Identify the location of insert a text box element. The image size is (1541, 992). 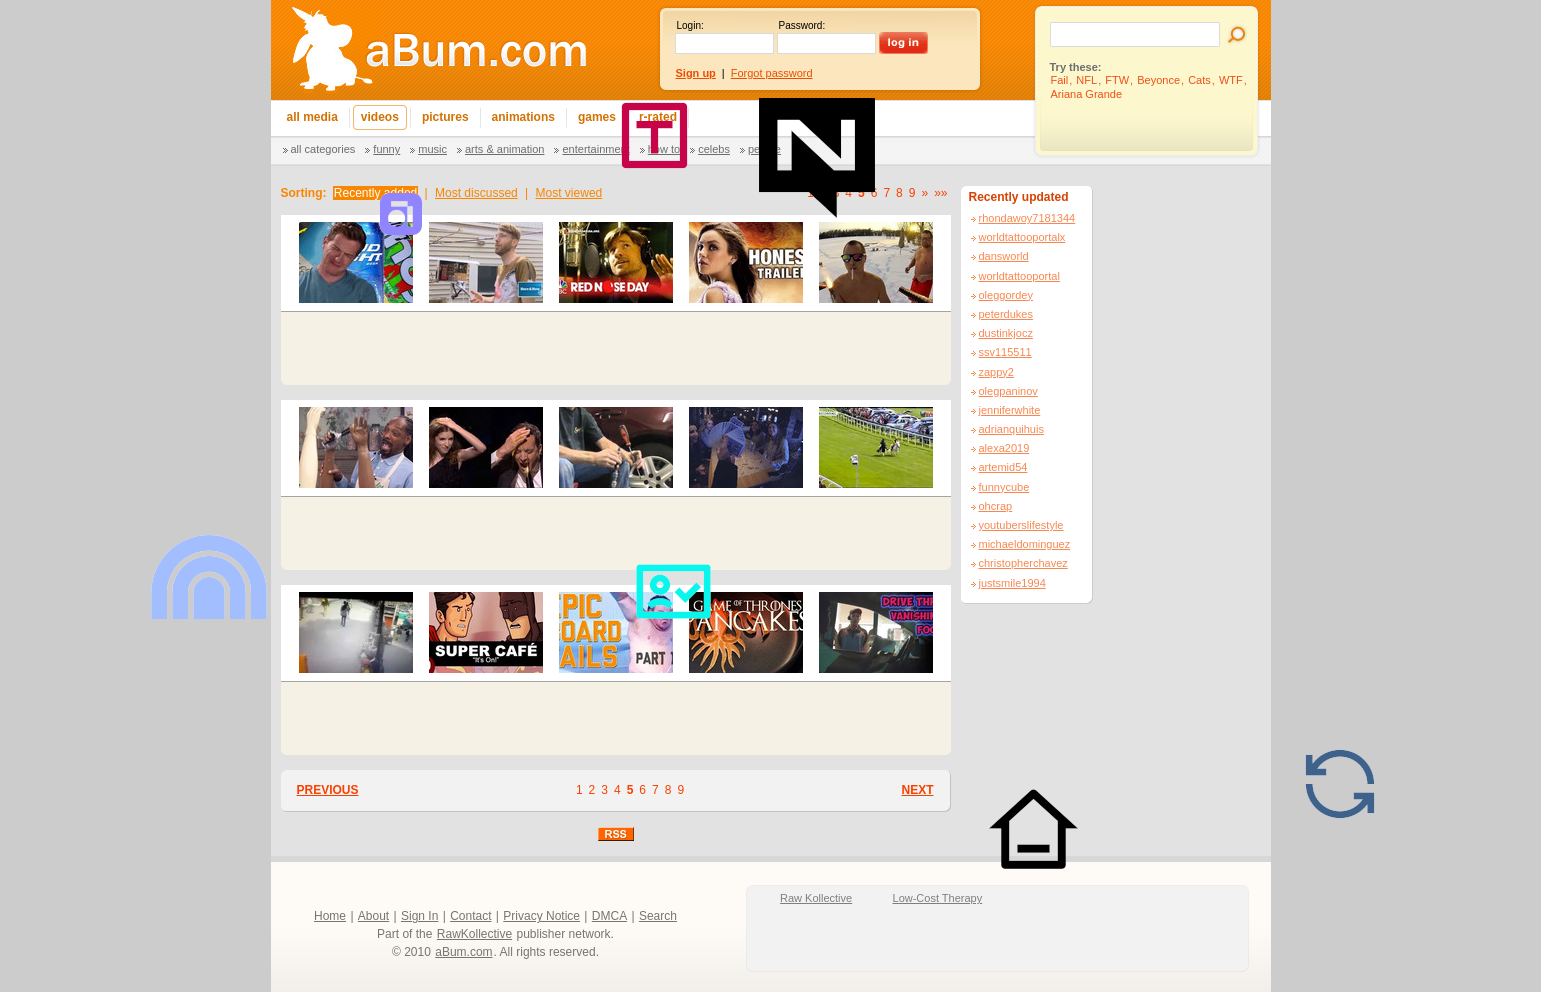
(654, 135).